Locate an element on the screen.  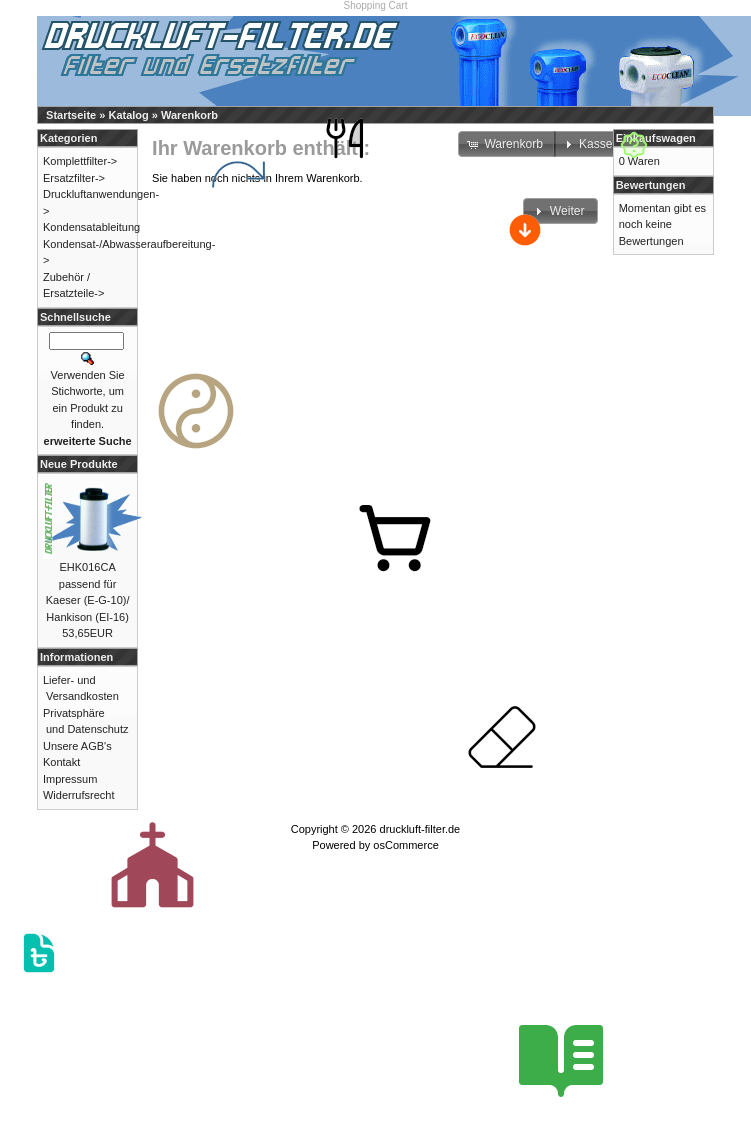
redo last action is located at coordinates (237, 172).